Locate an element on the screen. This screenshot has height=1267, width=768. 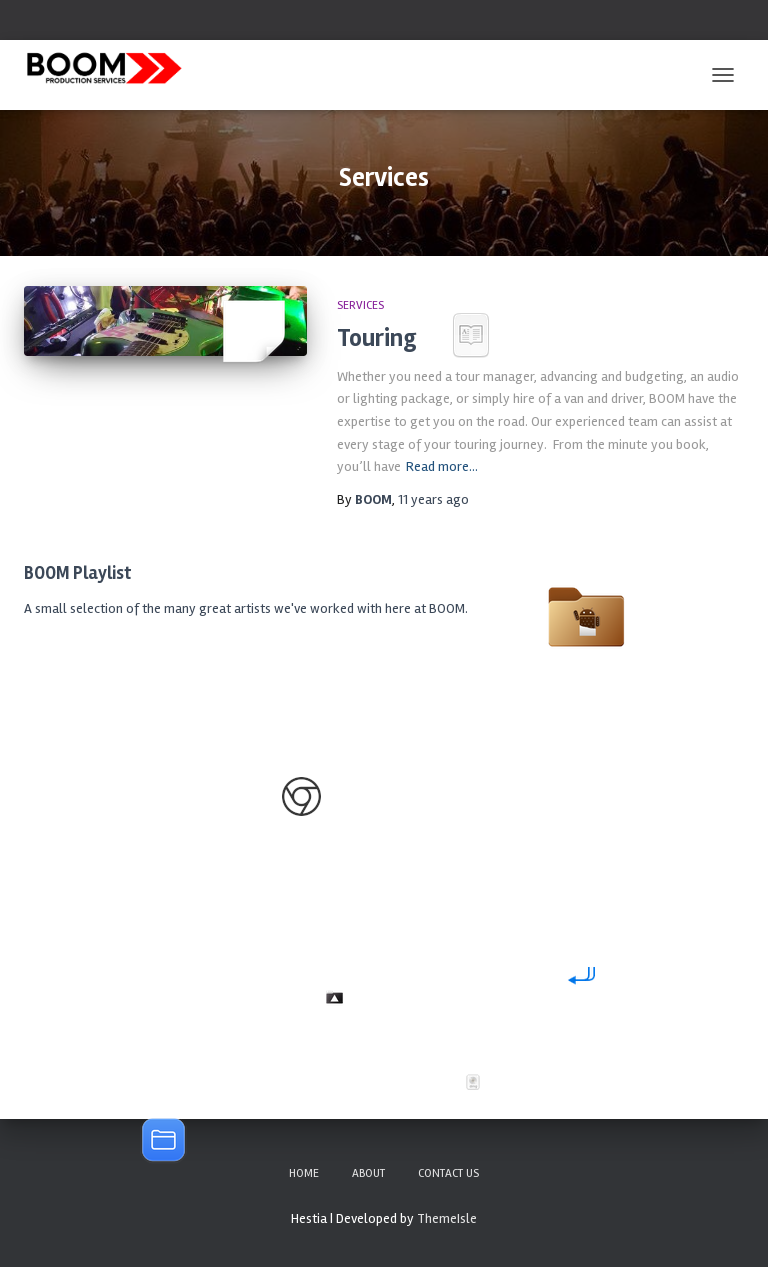
folder containing android ice cream sandwich system files is located at coordinates (586, 619).